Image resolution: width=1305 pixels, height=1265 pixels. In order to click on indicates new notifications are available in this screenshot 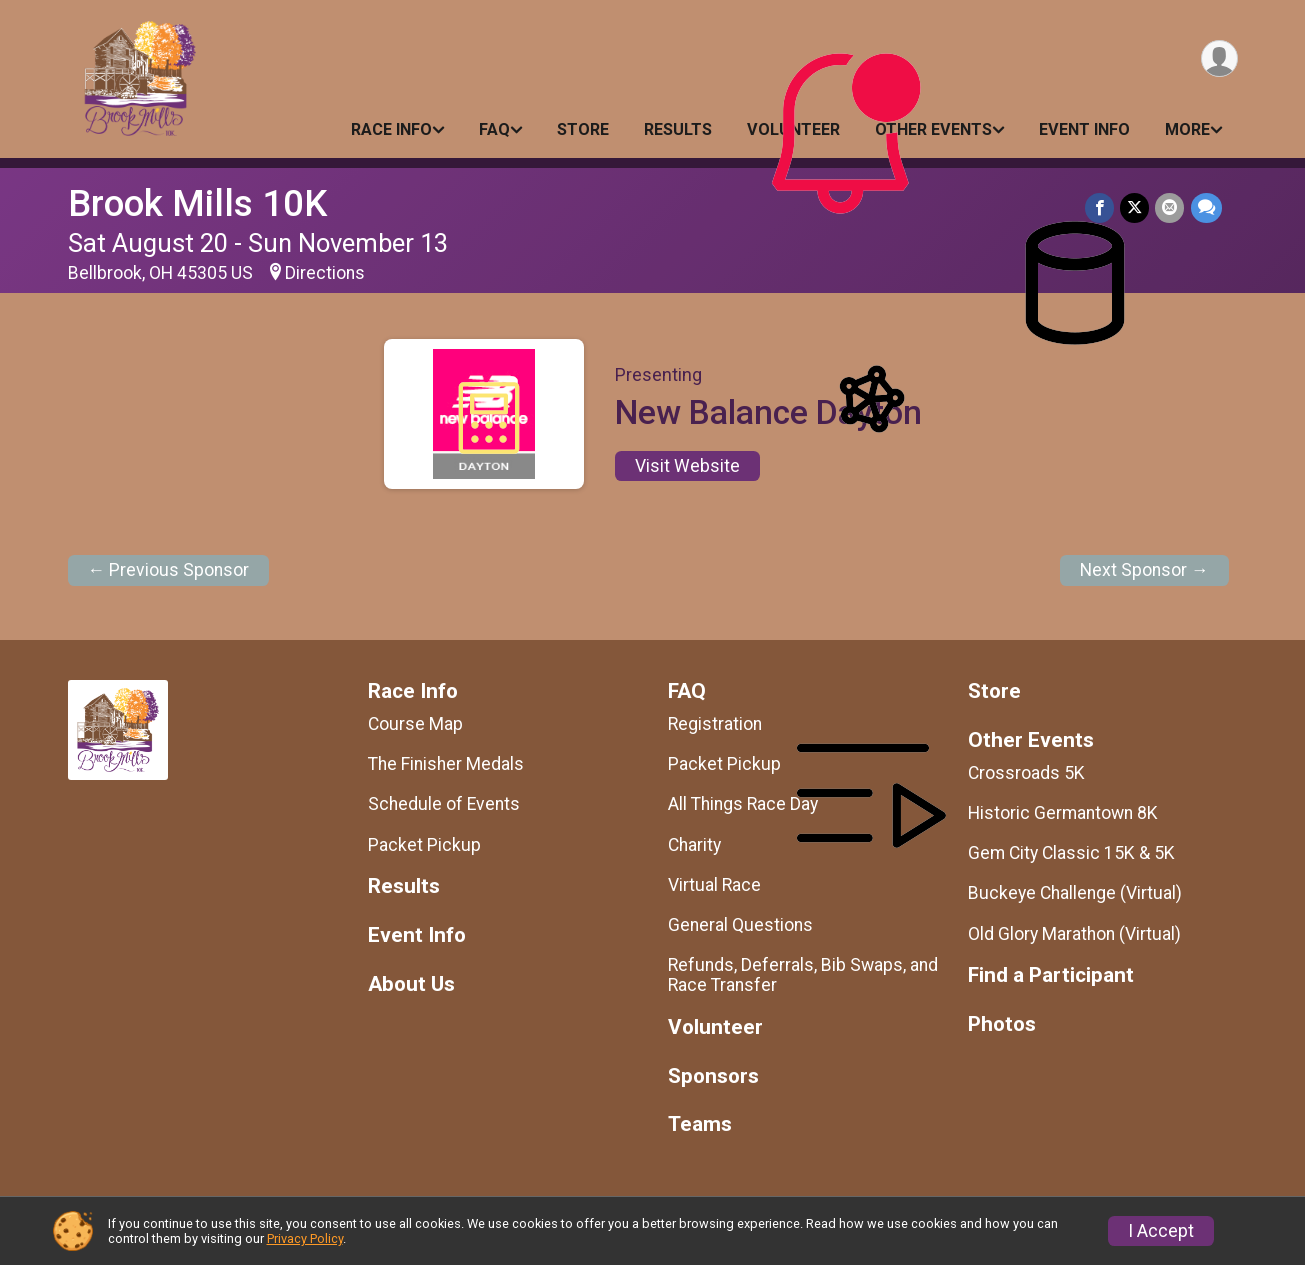, I will do `click(840, 133)`.